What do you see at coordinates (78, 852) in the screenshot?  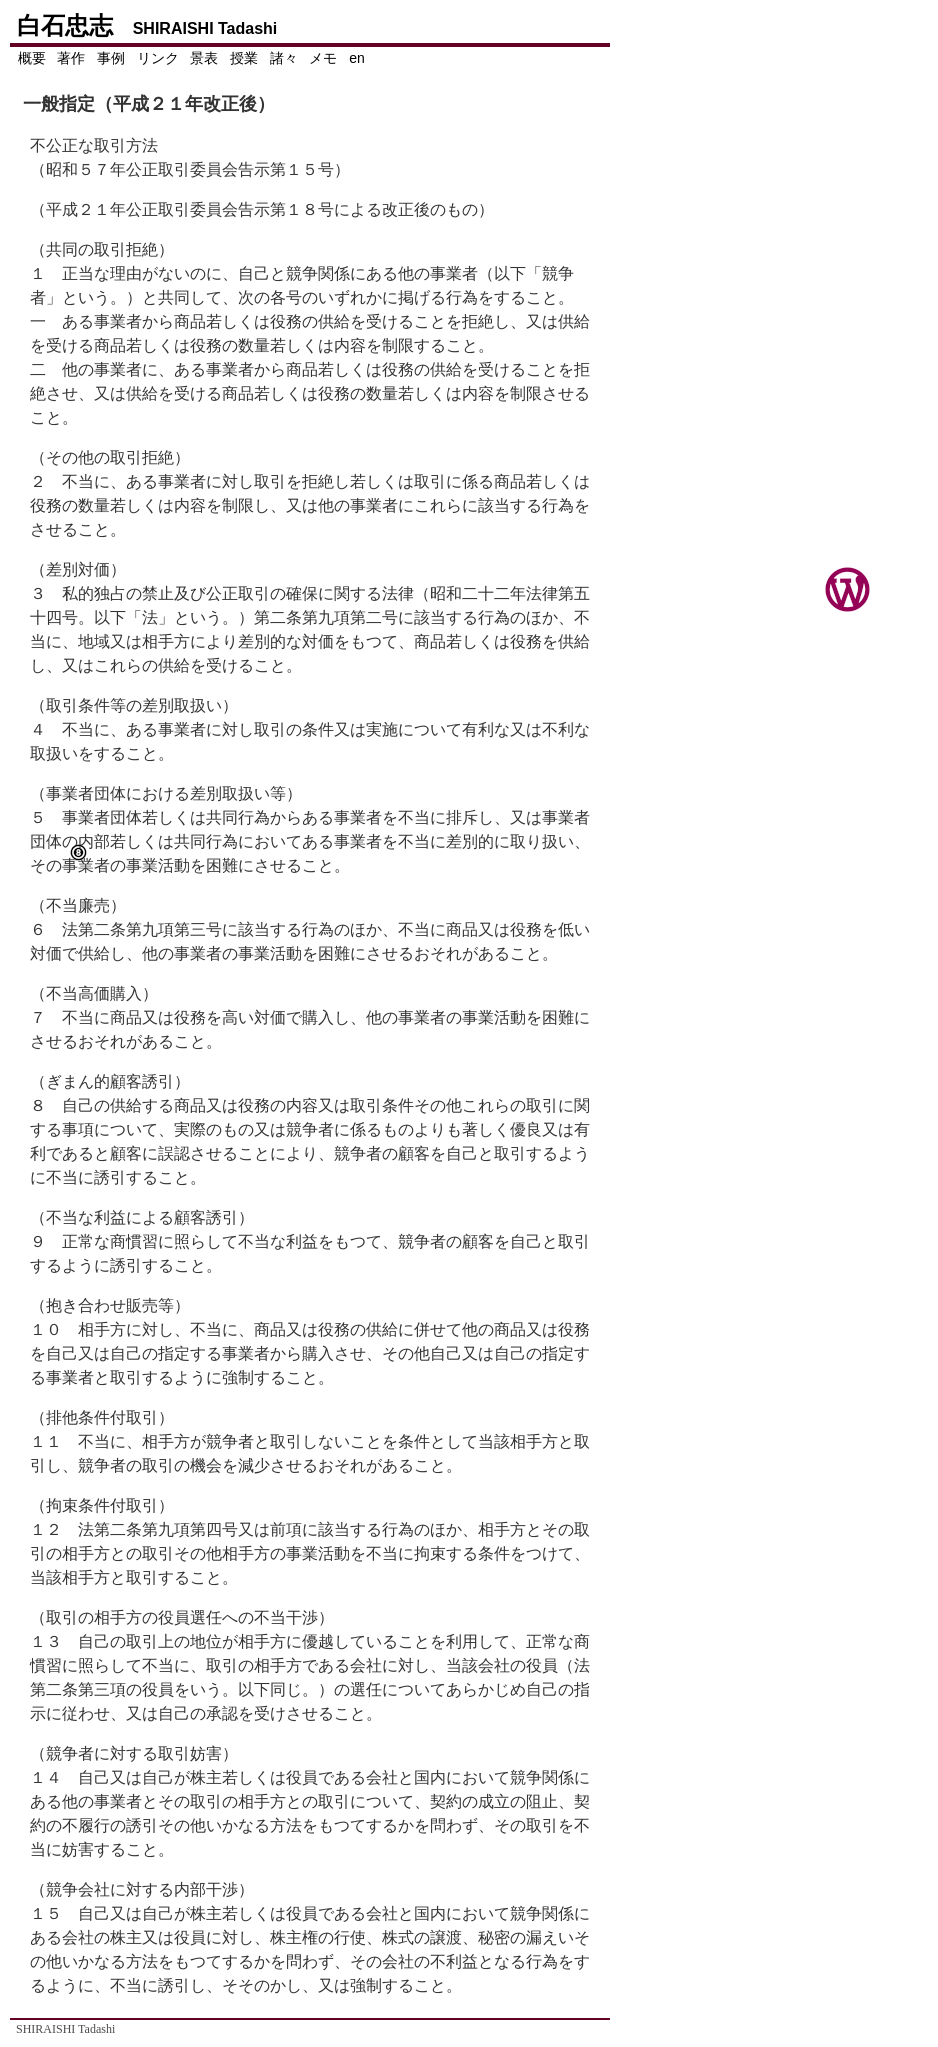 I see `access billiards or pool game` at bounding box center [78, 852].